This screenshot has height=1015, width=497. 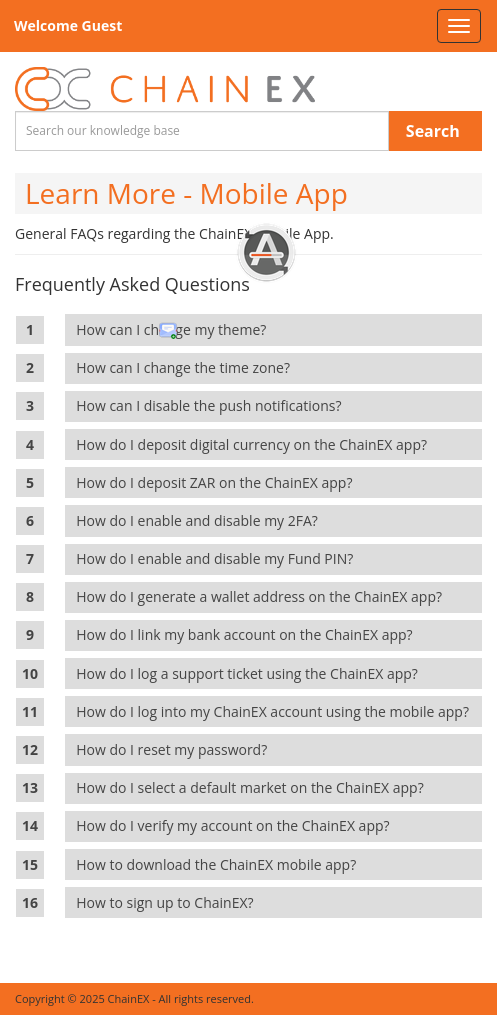 I want to click on check for available software updates, so click(x=266, y=252).